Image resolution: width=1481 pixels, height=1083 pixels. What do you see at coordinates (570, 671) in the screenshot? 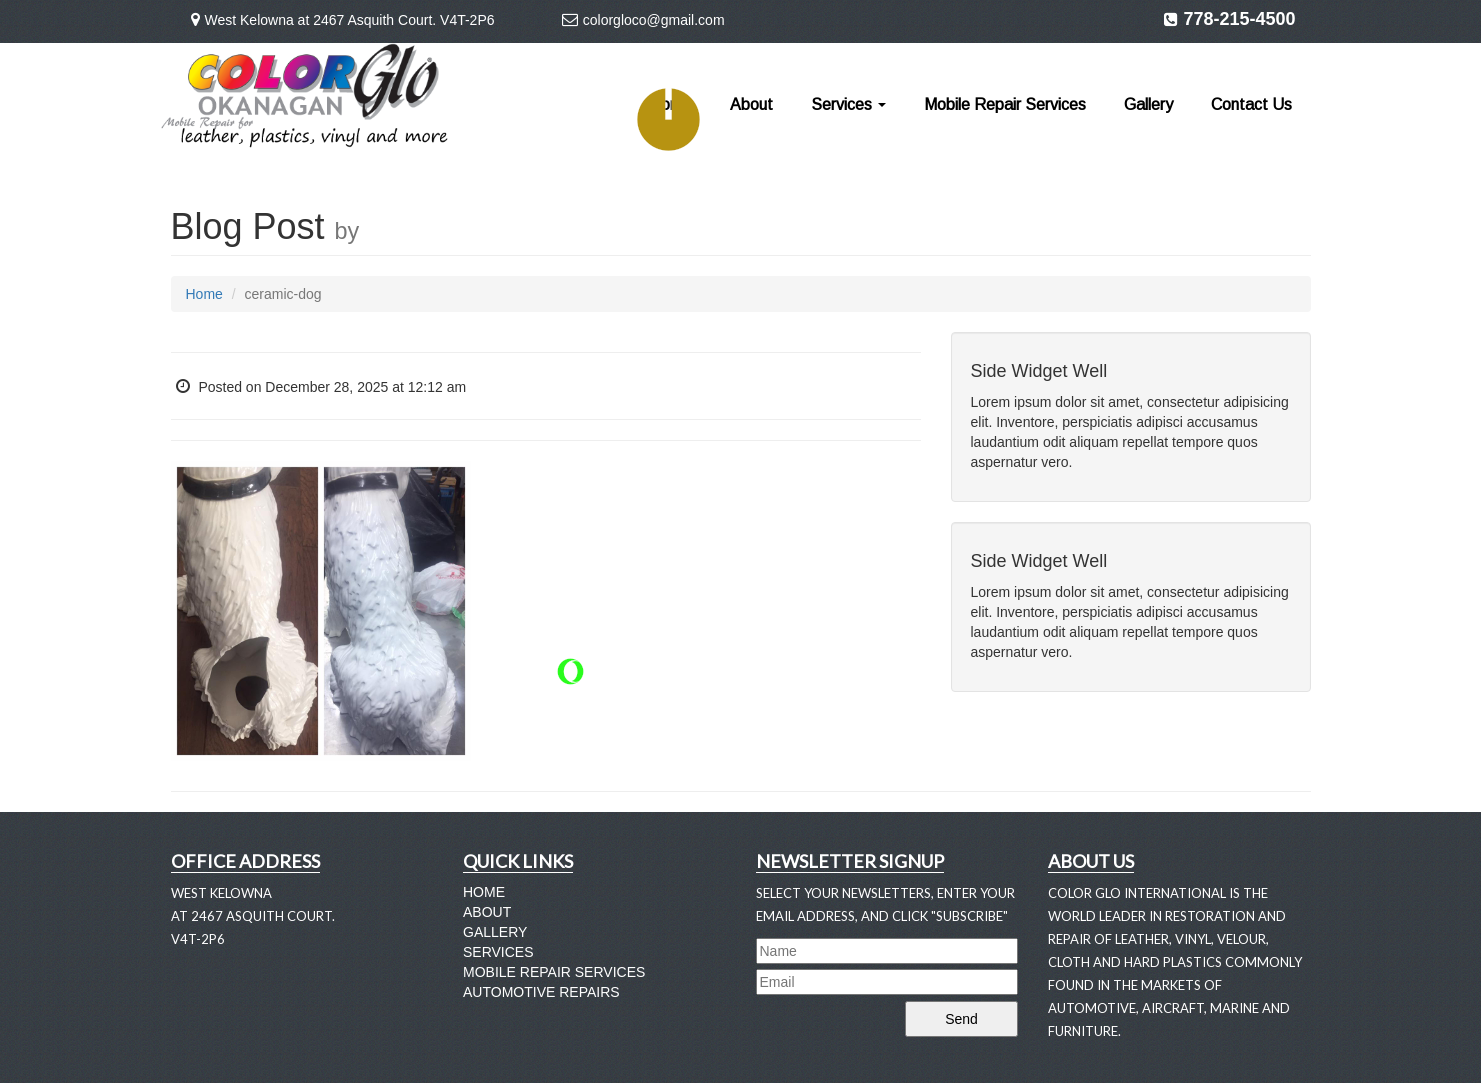
I see `open opera browser` at bounding box center [570, 671].